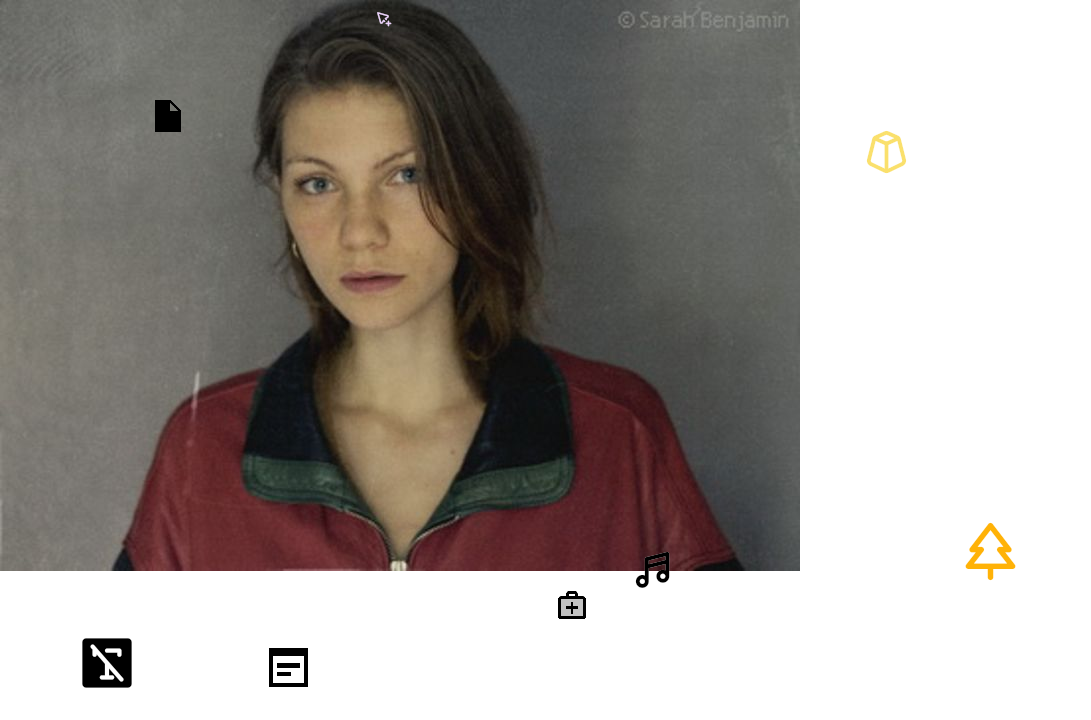 Image resolution: width=1091 pixels, height=720 pixels. I want to click on view 3D object or model, so click(886, 152).